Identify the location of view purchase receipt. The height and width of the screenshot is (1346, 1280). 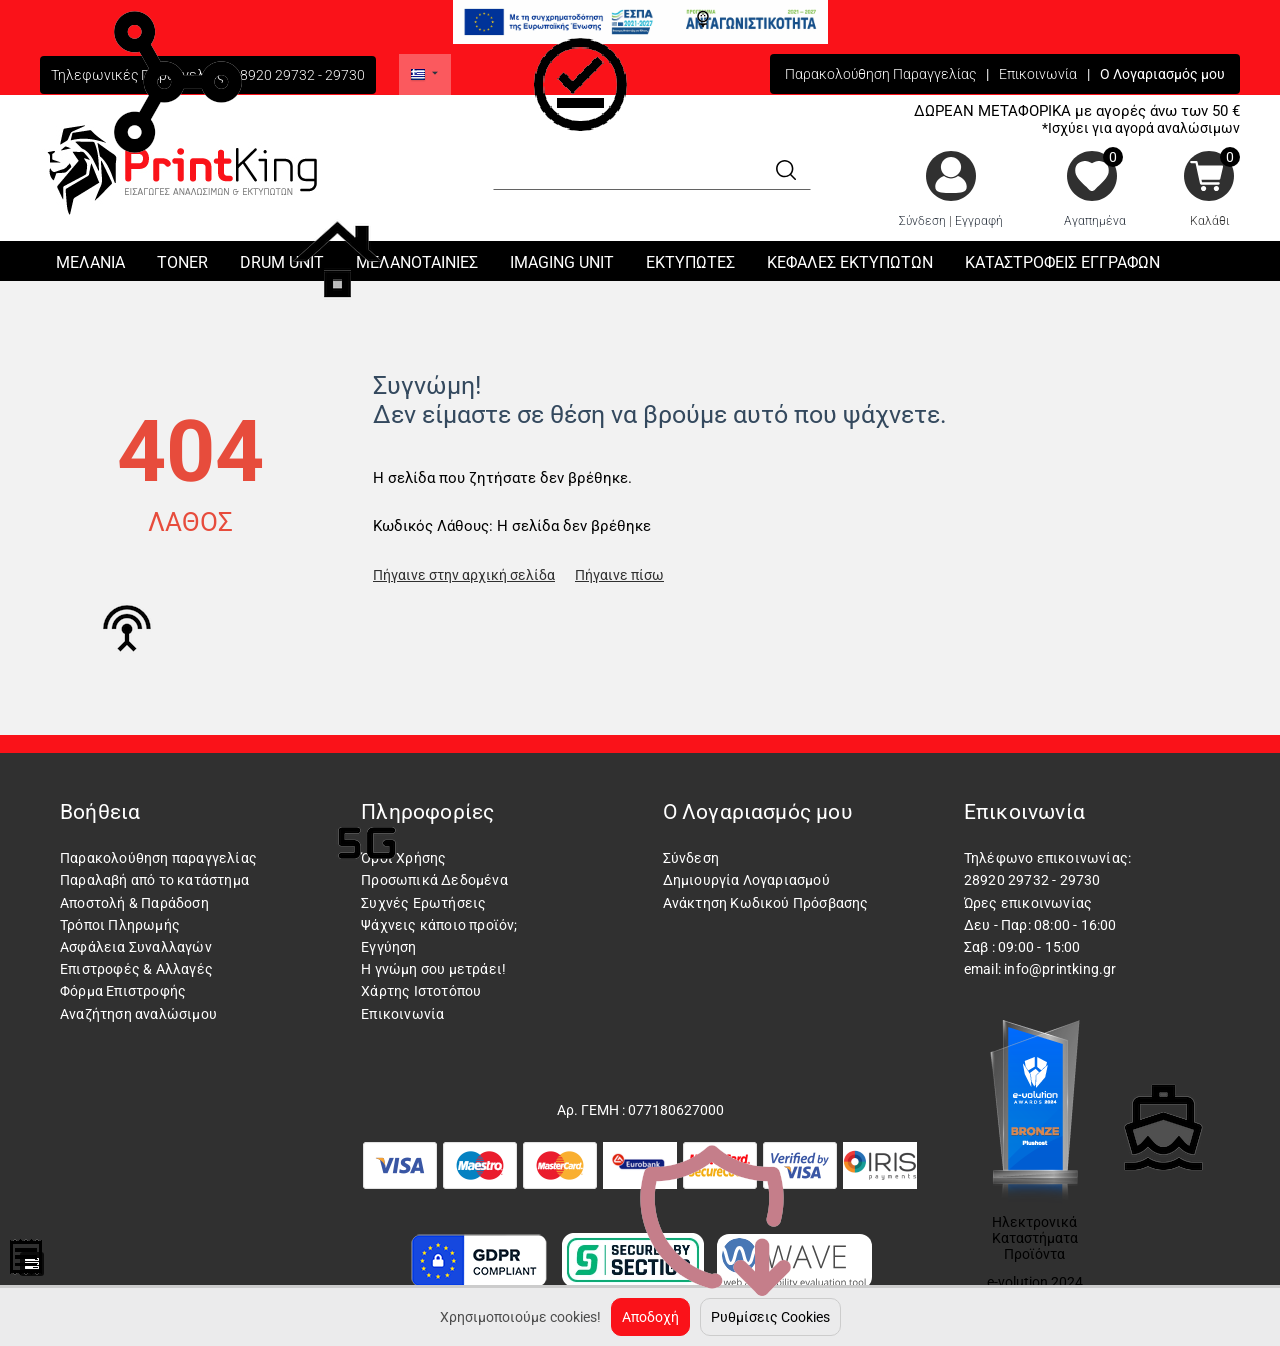
(26, 1257).